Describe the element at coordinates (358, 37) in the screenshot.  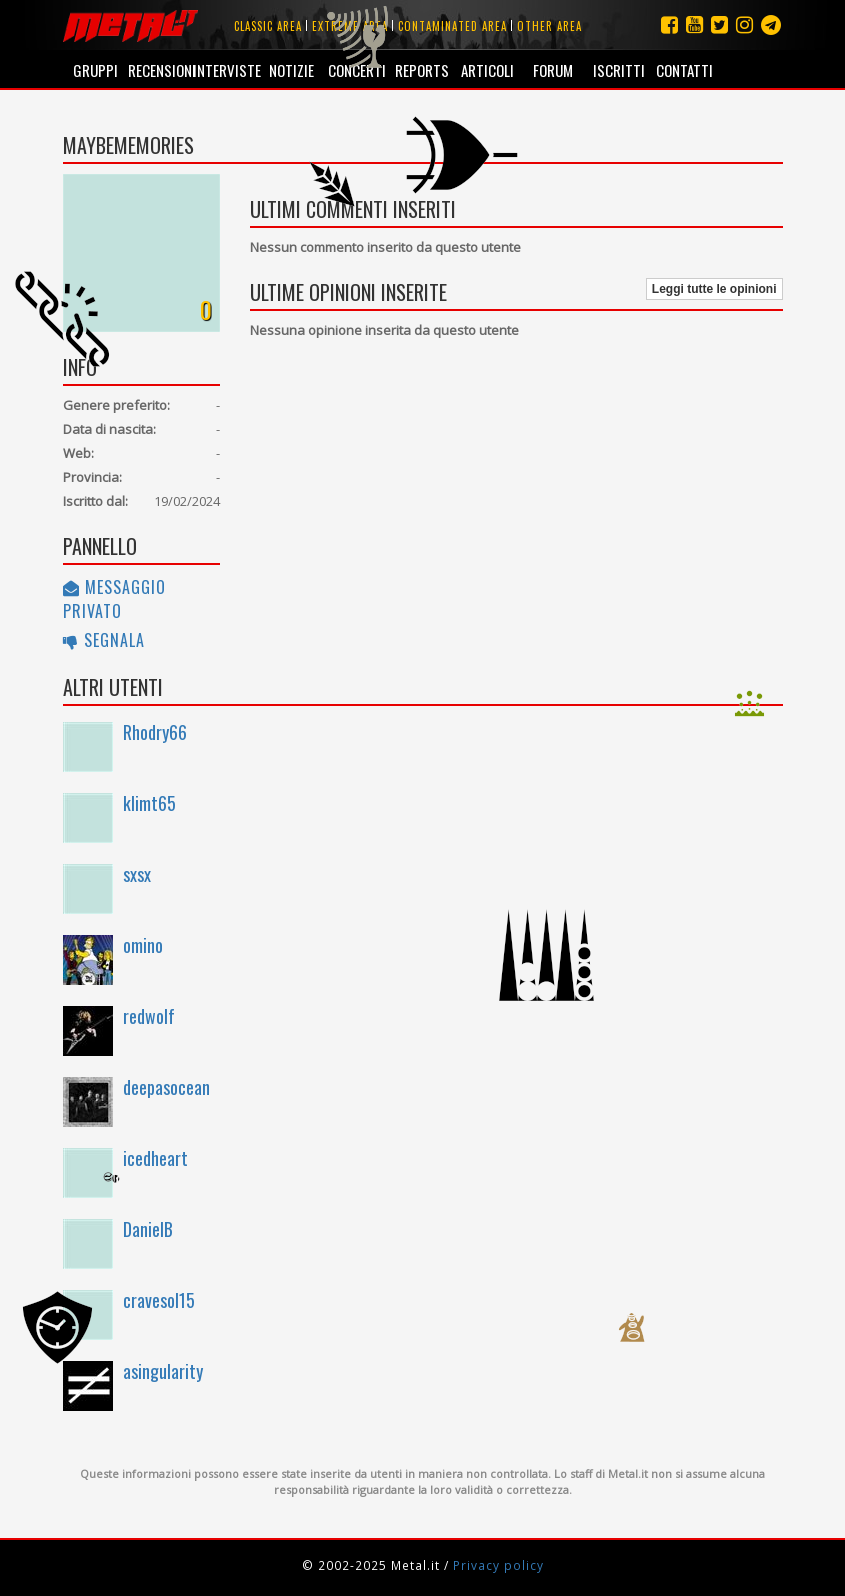
I see `access ultrasound or sonography features` at that location.